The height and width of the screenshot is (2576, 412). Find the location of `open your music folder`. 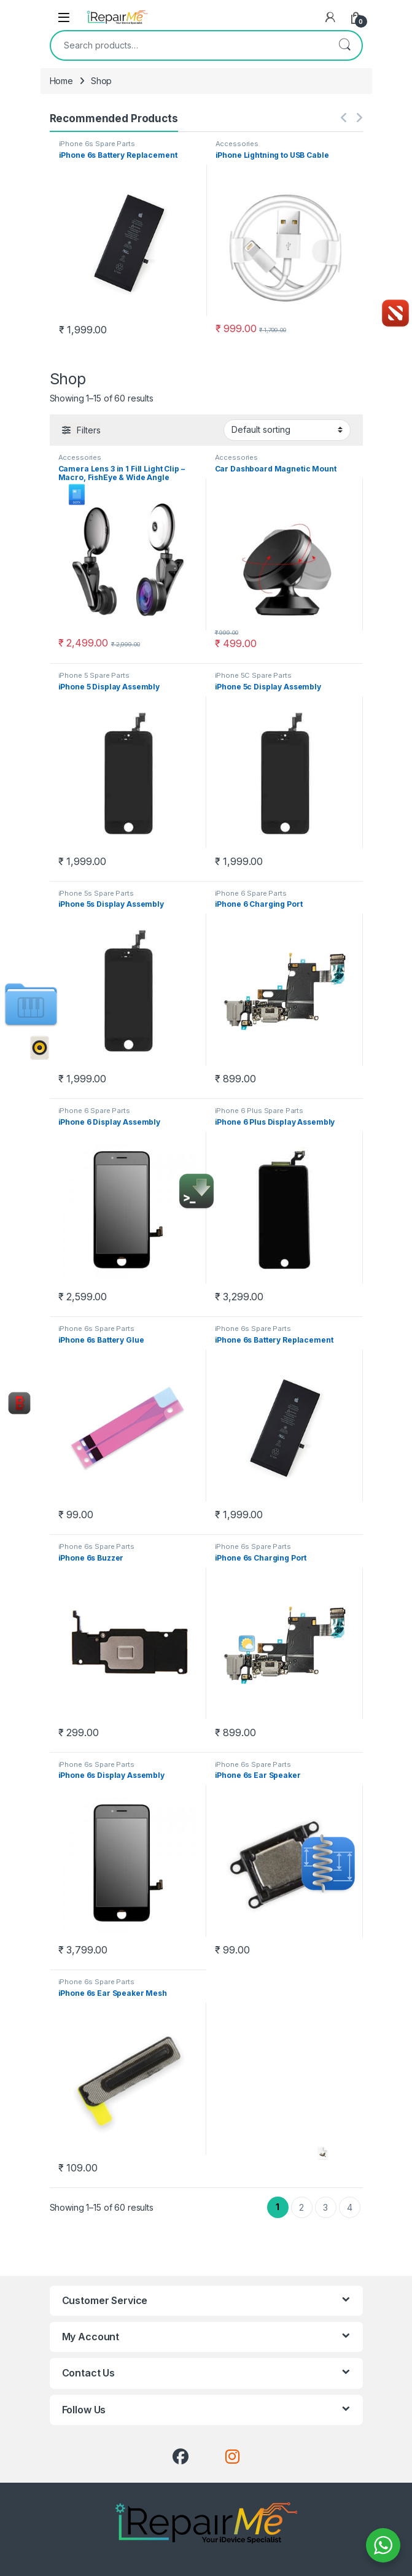

open your music folder is located at coordinates (31, 1004).